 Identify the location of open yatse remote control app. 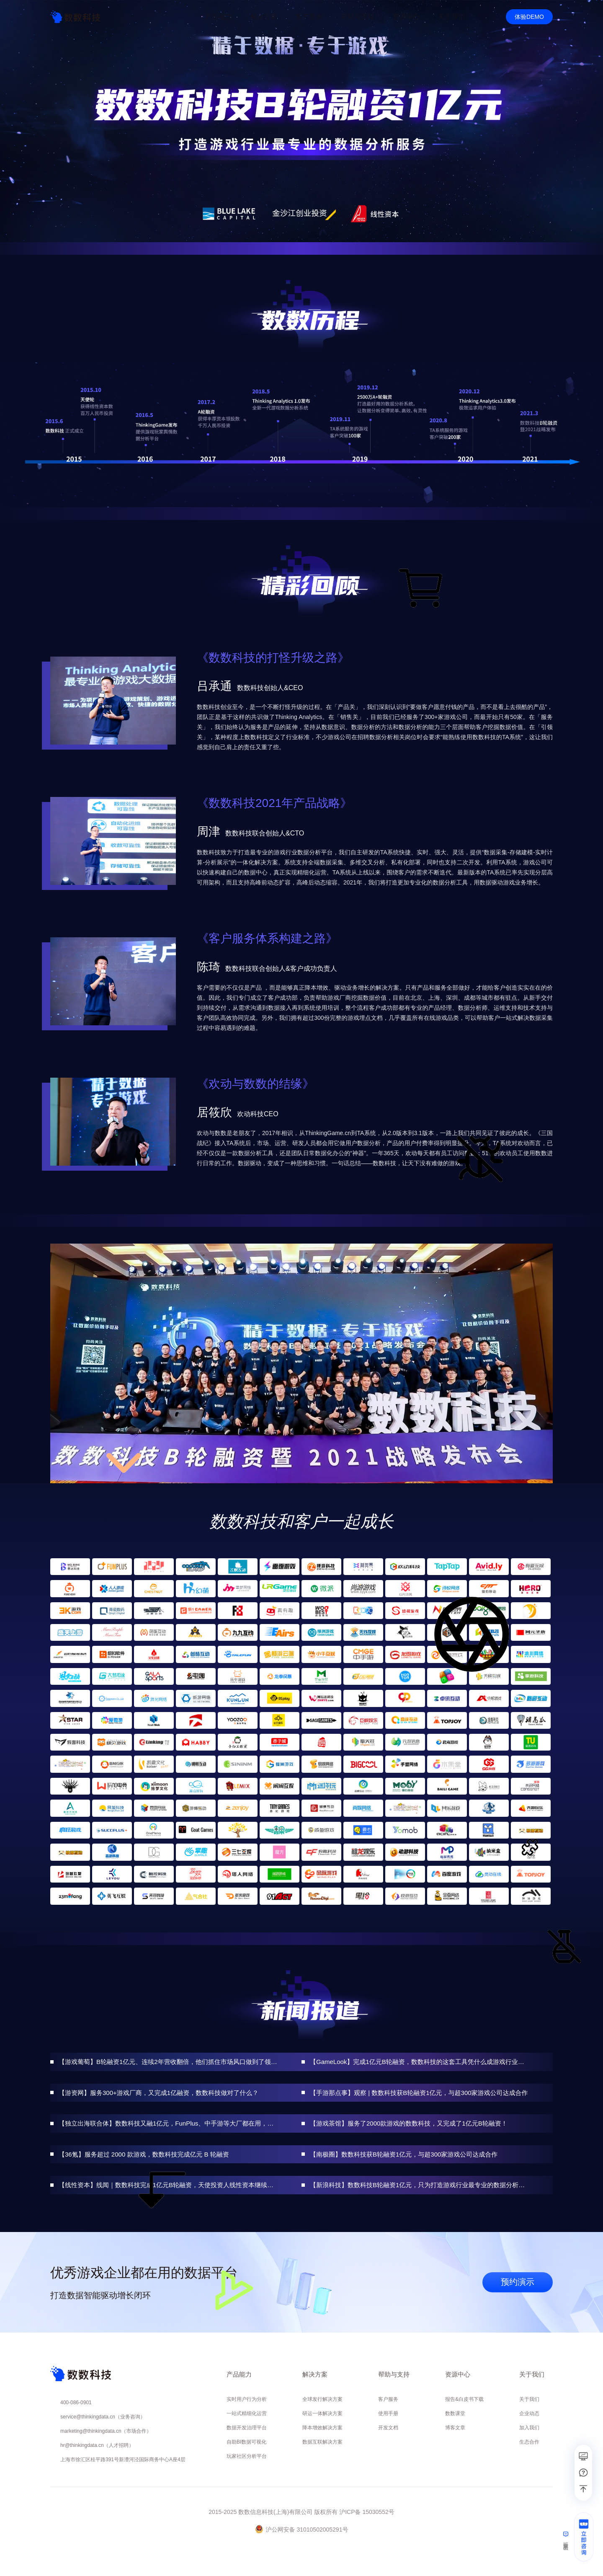
(233, 2290).